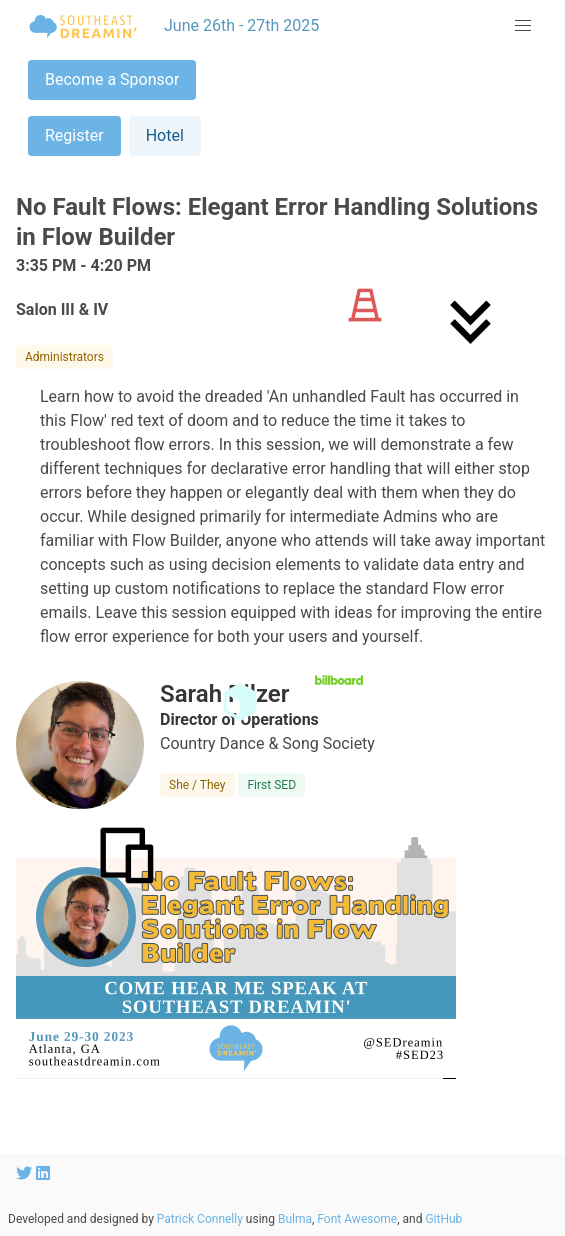 Image resolution: width=565 pixels, height=1236 pixels. Describe the element at coordinates (125, 855) in the screenshot. I see `view connected devices` at that location.